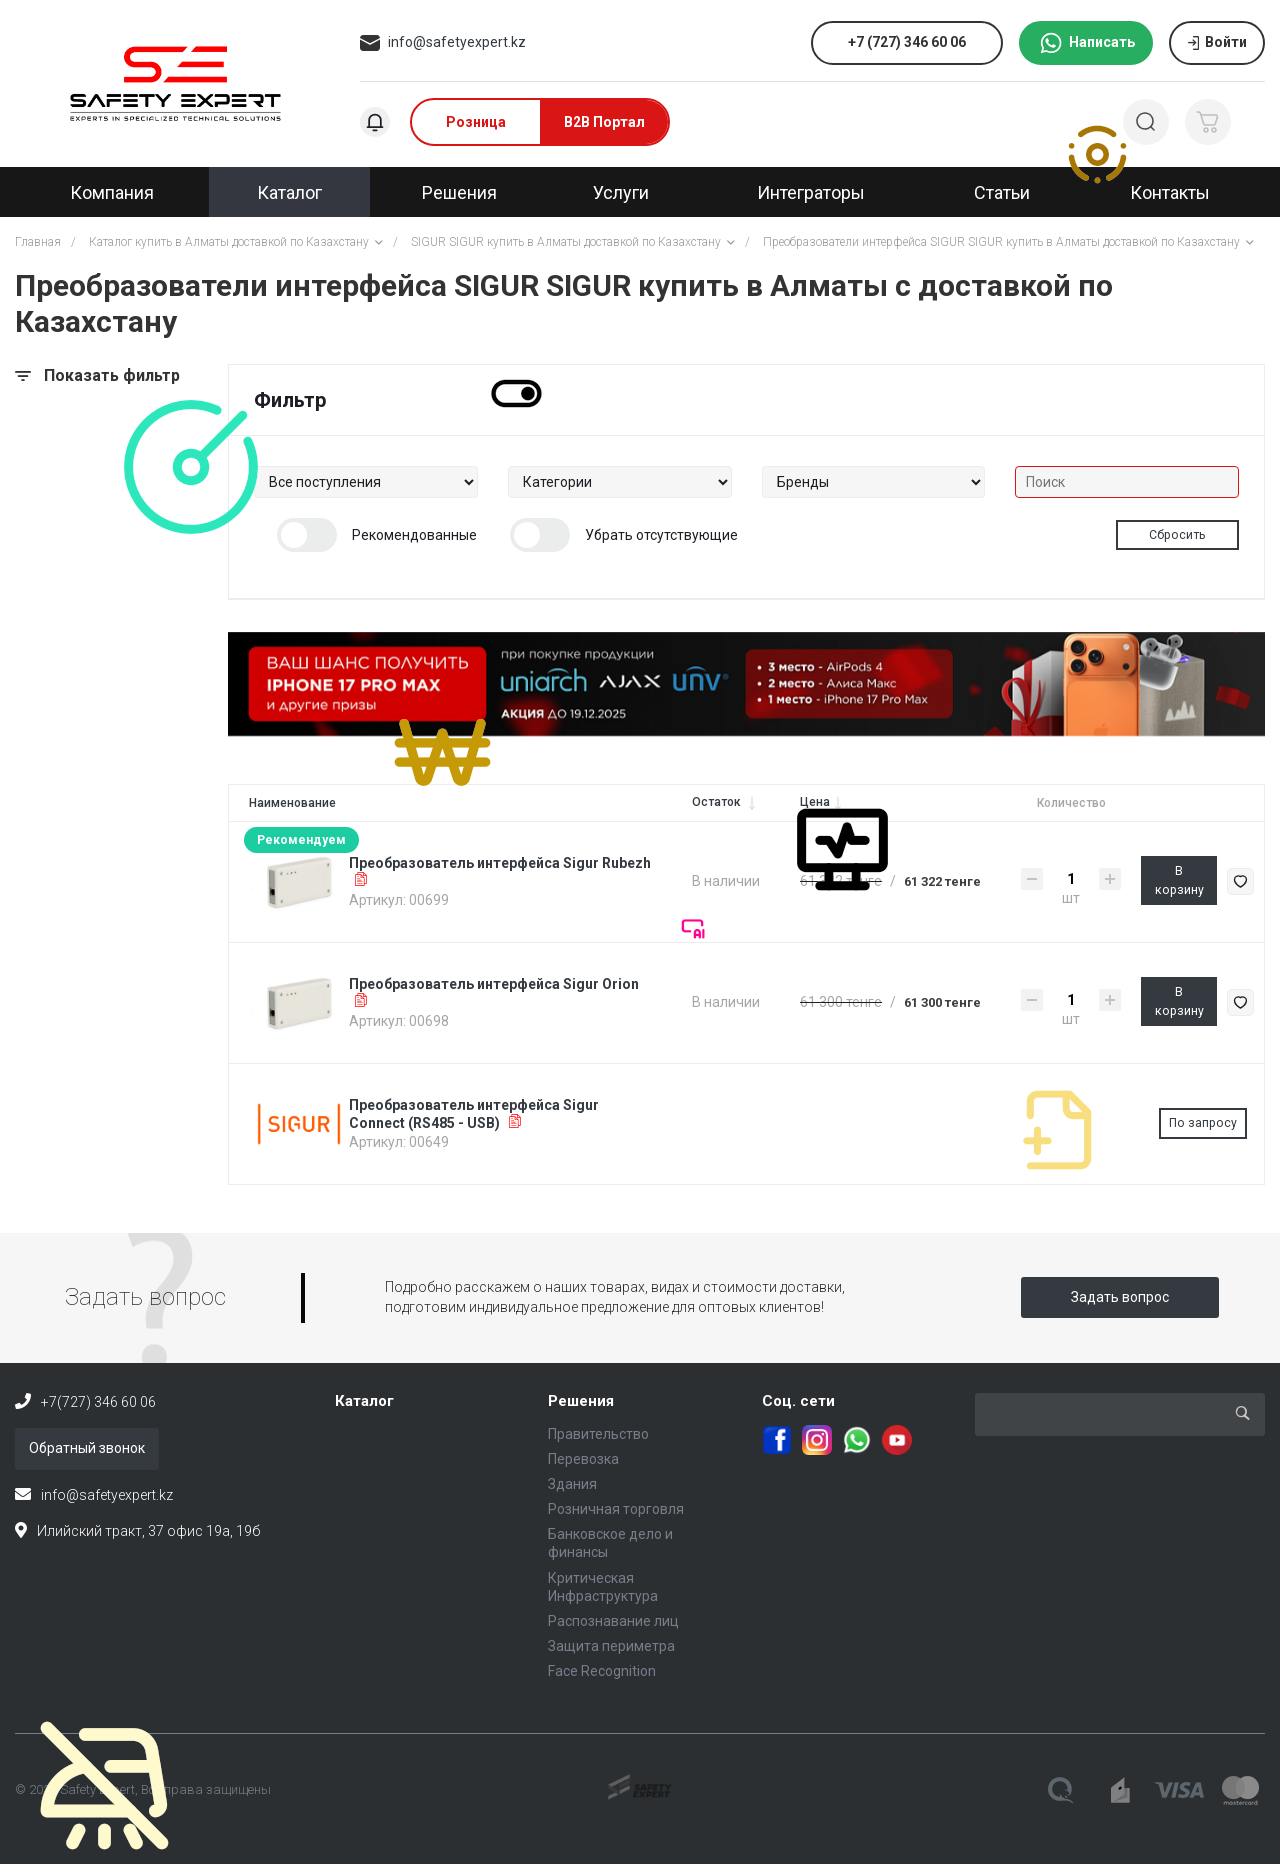 Image resolution: width=1280 pixels, height=1864 pixels. Describe the element at coordinates (516, 393) in the screenshot. I see `toggle switch in the on/enabled state` at that location.